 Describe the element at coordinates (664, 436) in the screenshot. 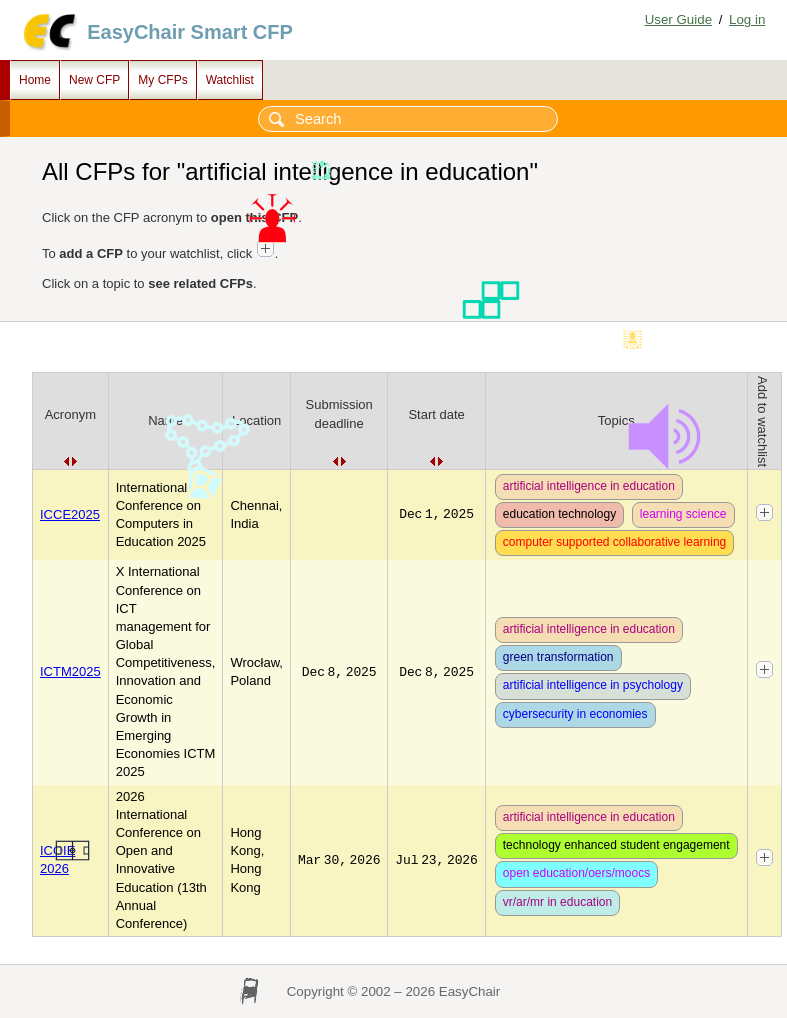

I see `adjust volume or sound settings` at that location.